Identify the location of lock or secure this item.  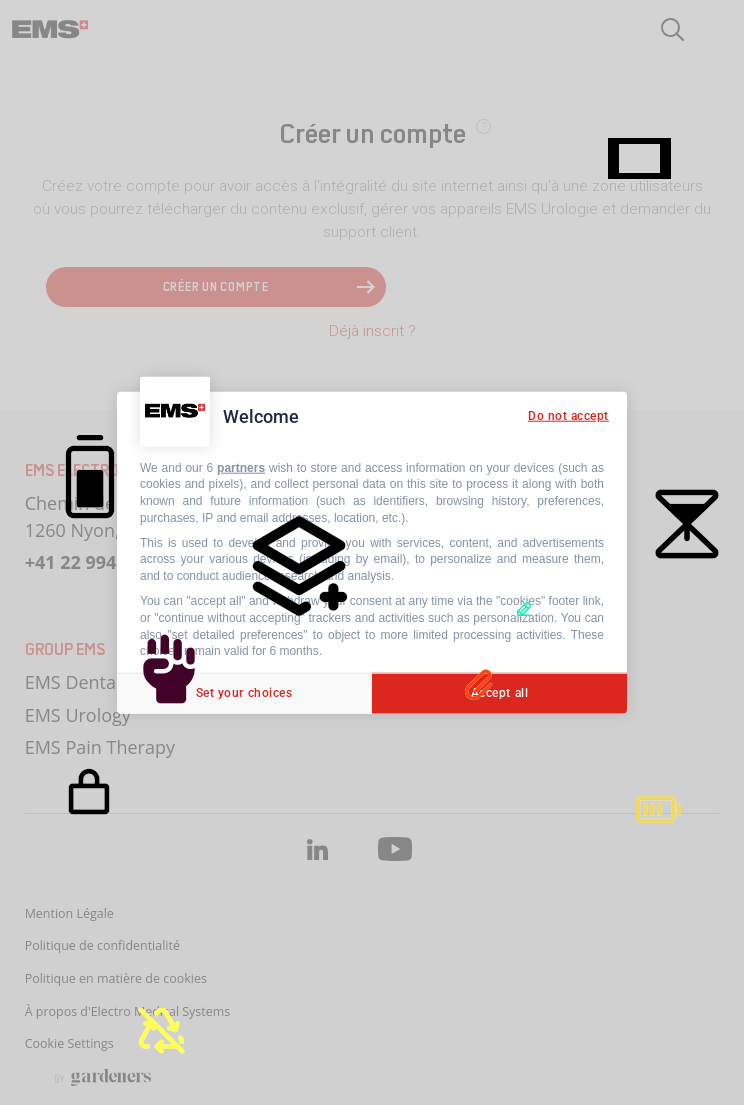
(89, 794).